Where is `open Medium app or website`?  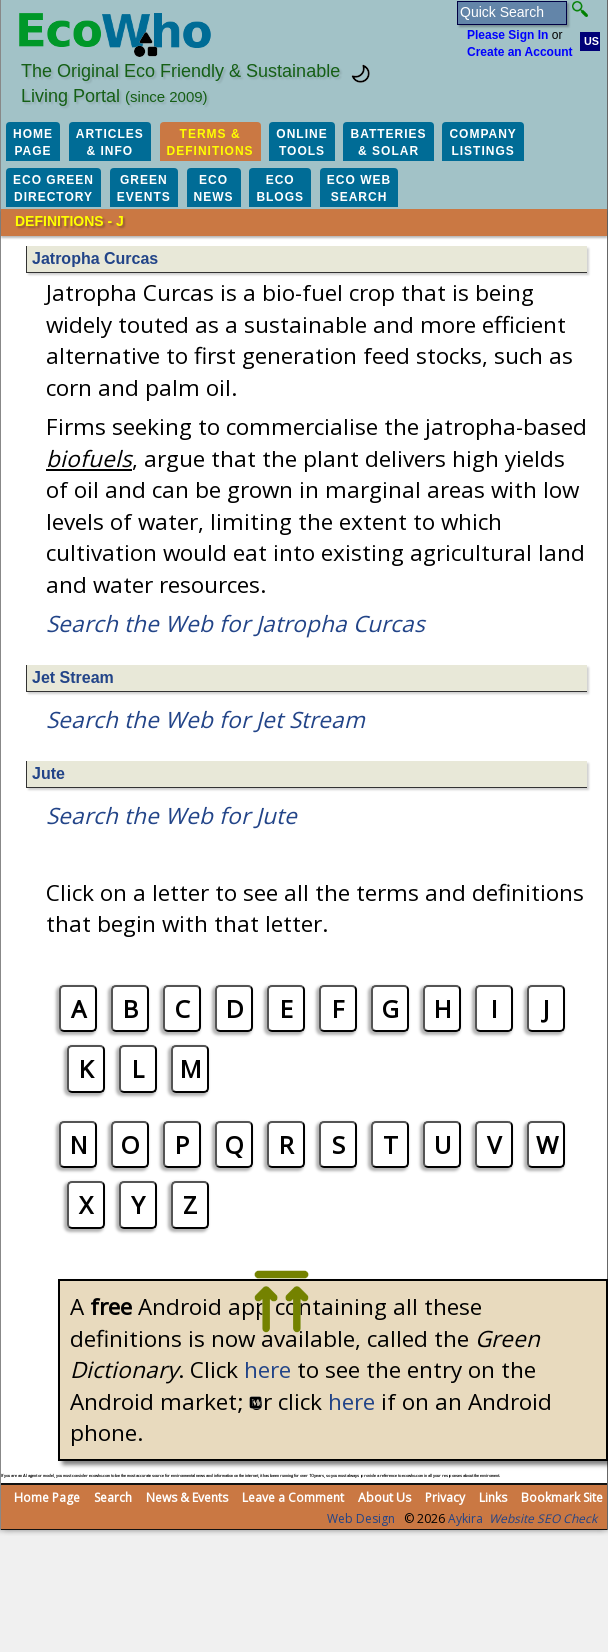
open Medium app or website is located at coordinates (255, 1402).